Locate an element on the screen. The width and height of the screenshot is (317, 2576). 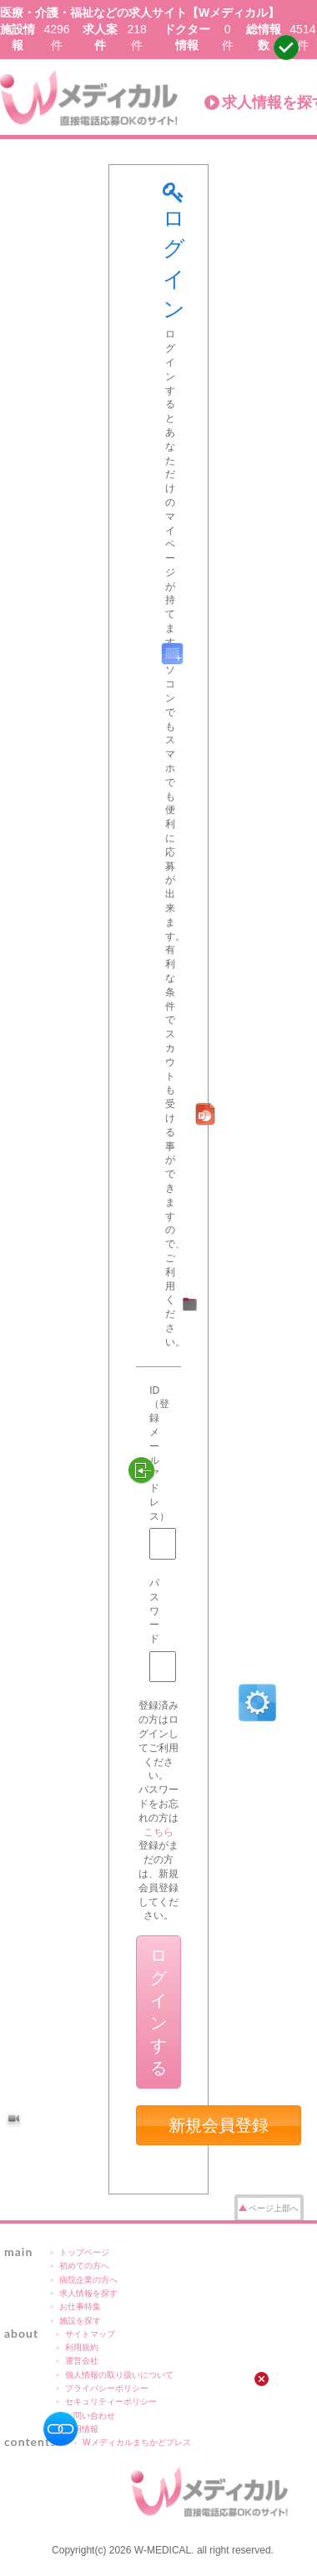
a PowerPoint slideshow file is located at coordinates (205, 1114).